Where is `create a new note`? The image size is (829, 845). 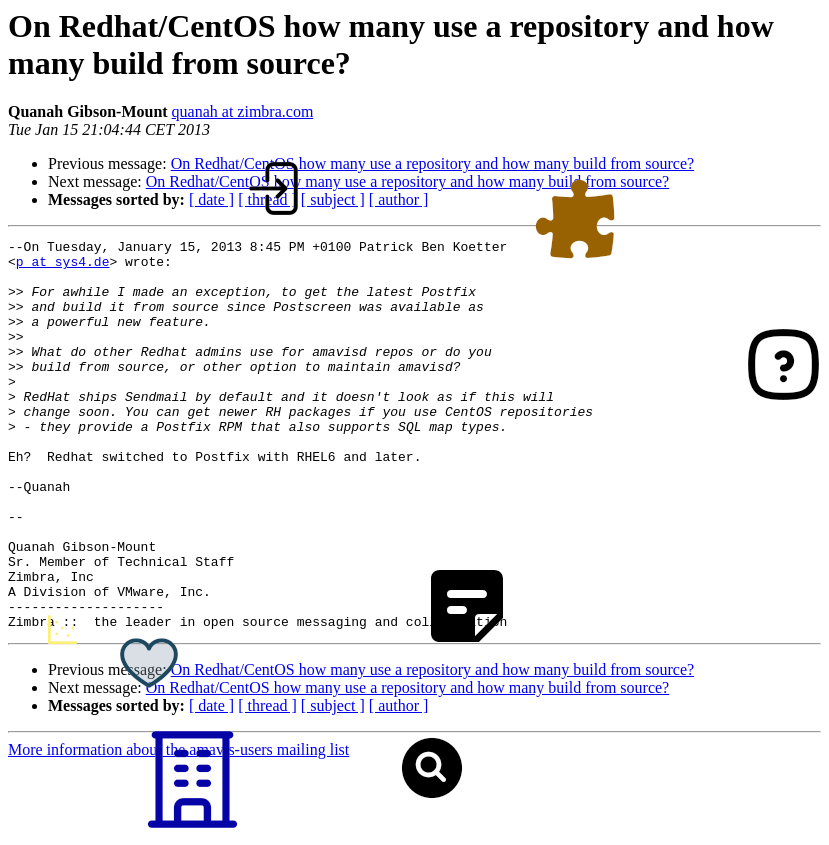 create a new note is located at coordinates (467, 606).